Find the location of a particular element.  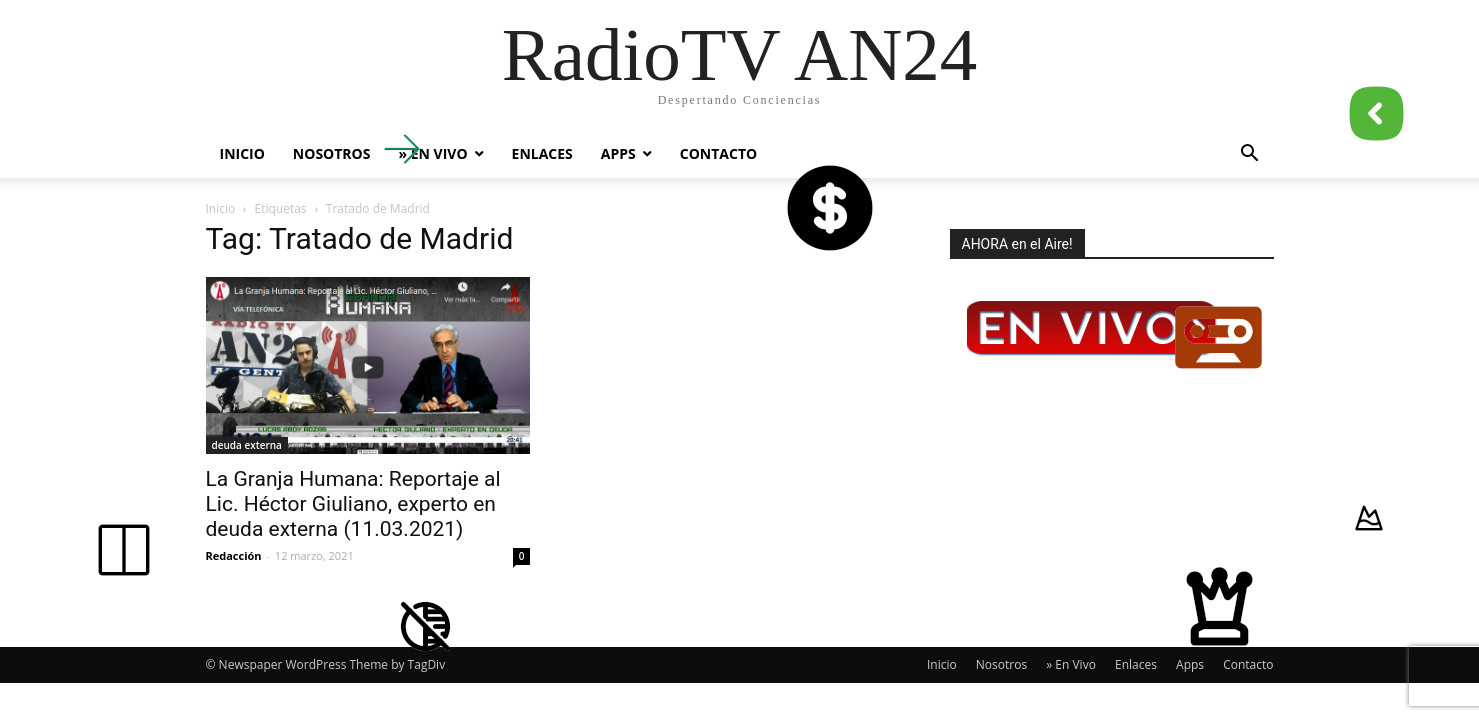

play chess or access chess game is located at coordinates (1219, 608).